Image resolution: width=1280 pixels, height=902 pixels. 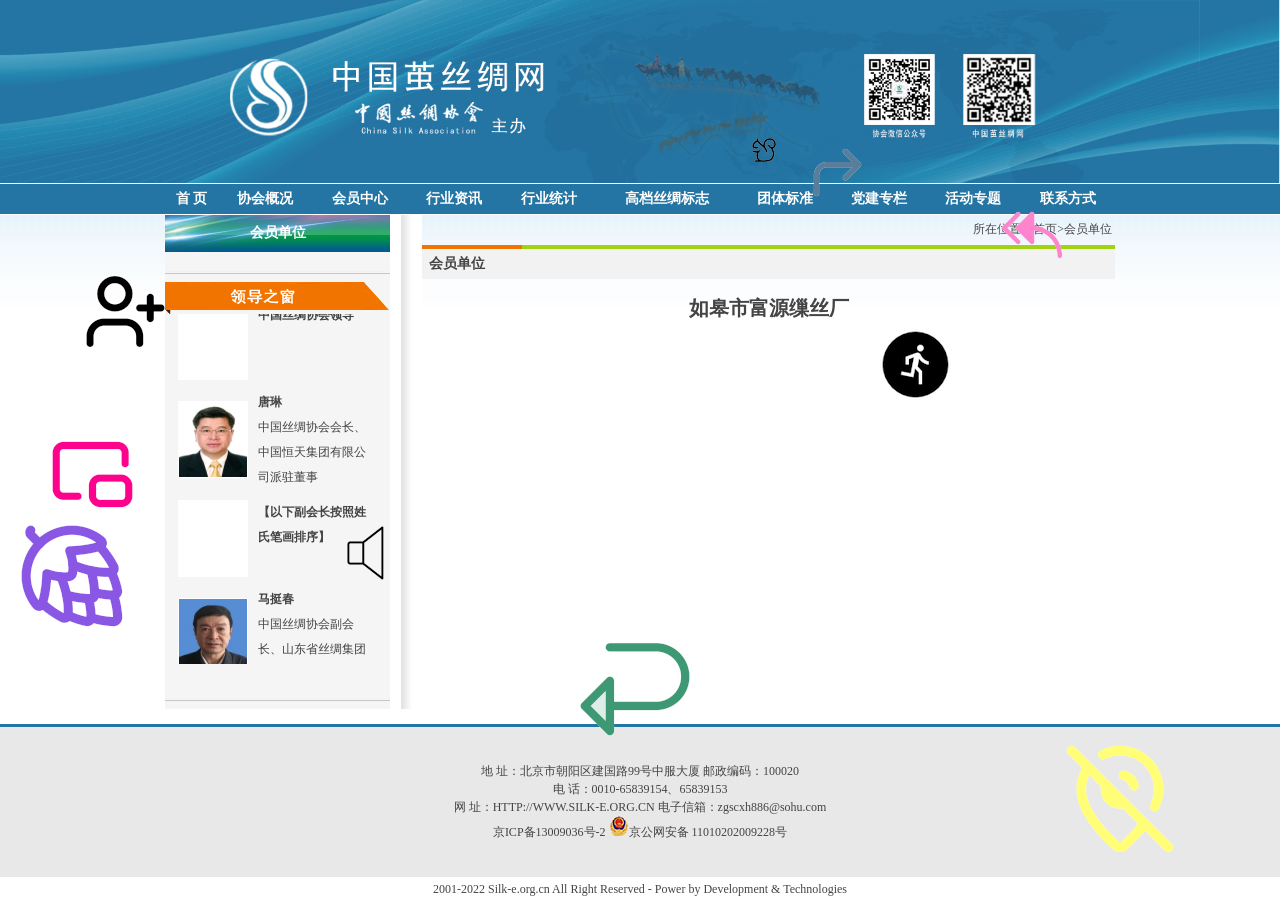 I want to click on disable location services, so click(x=1120, y=799).